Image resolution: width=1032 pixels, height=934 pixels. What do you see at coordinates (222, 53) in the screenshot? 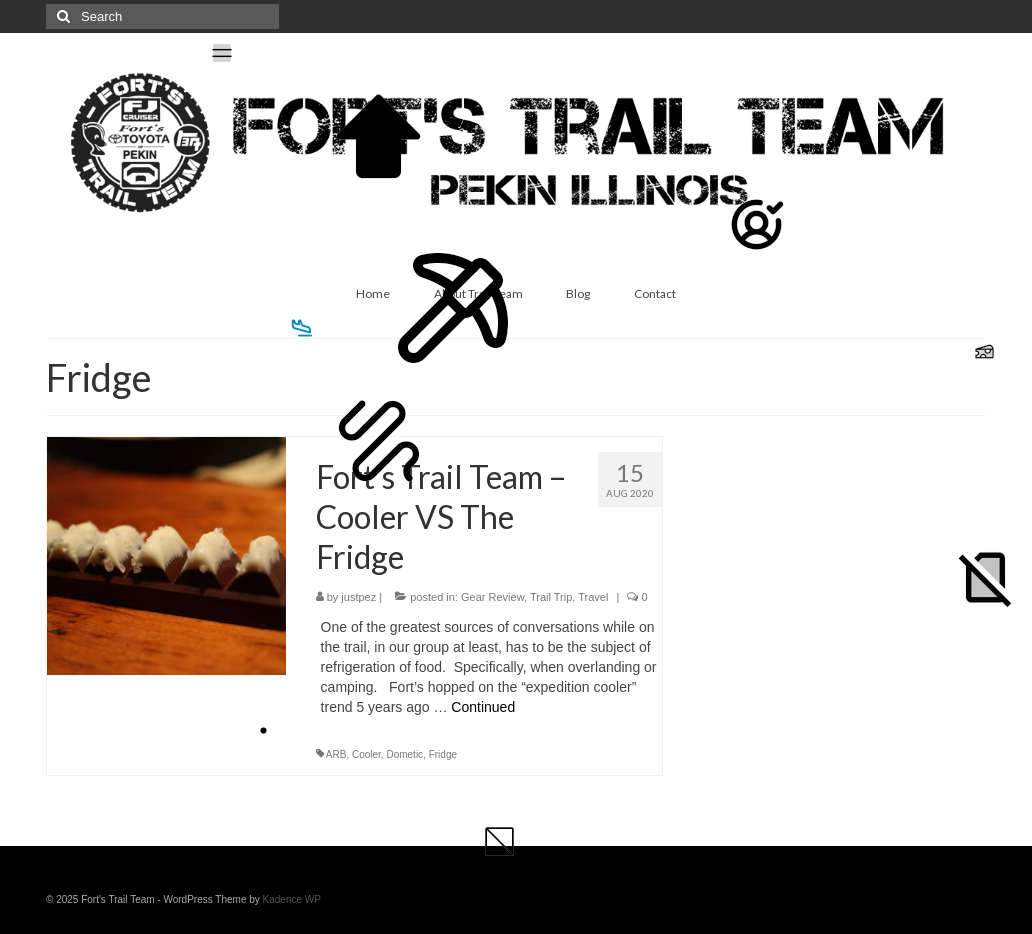
I see `indicates equality or comparison function` at bounding box center [222, 53].